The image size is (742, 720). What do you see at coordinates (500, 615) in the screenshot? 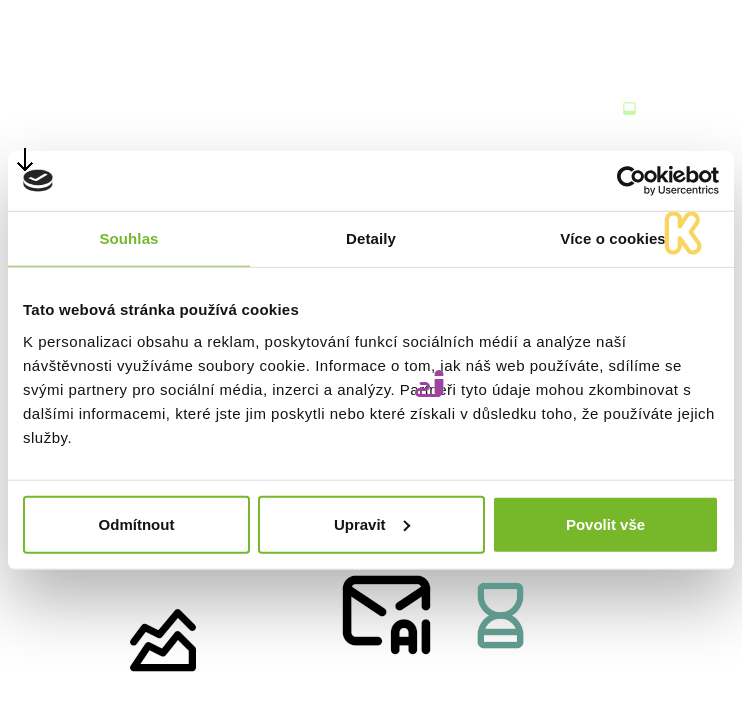
I see `indicates time is running low` at bounding box center [500, 615].